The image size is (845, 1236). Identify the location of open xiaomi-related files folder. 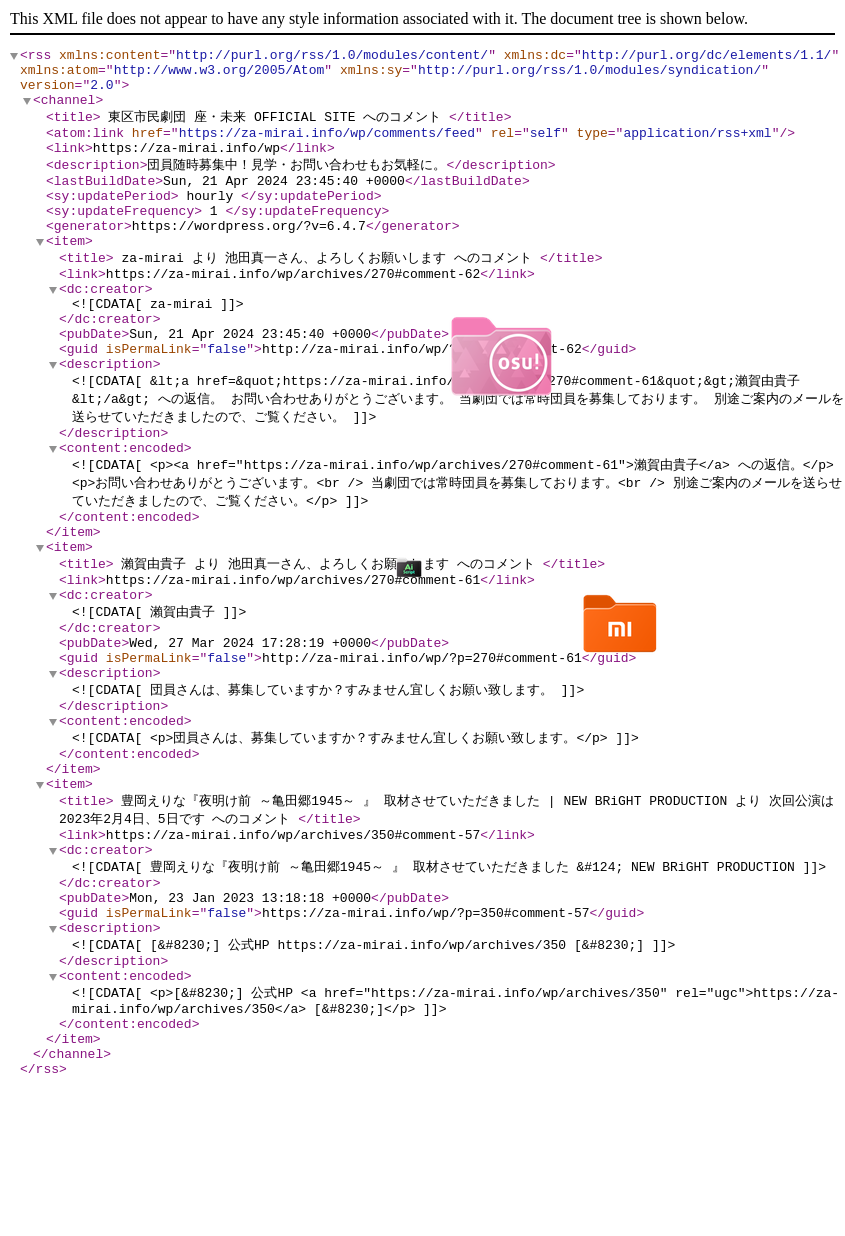
(619, 625).